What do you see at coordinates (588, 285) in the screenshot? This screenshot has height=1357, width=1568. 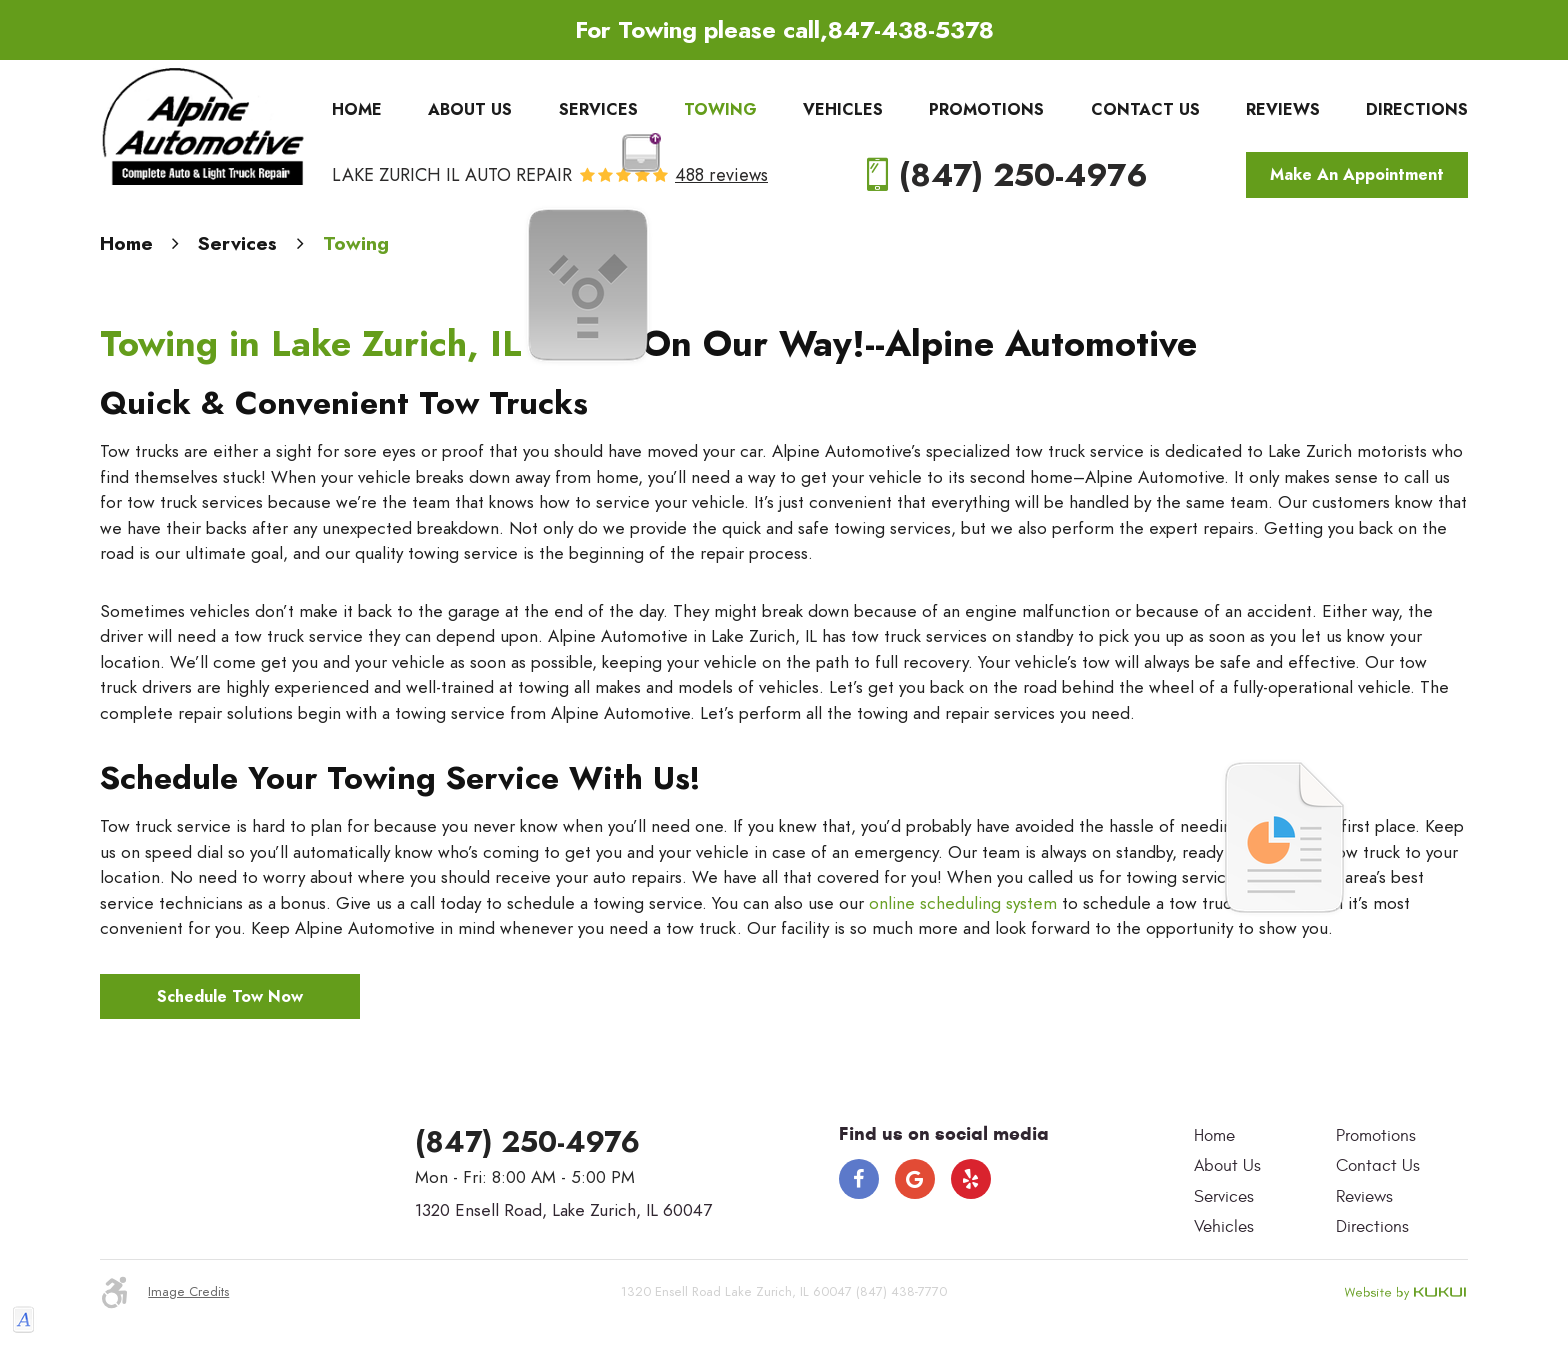 I see `access firewire-connected external hard drive` at bounding box center [588, 285].